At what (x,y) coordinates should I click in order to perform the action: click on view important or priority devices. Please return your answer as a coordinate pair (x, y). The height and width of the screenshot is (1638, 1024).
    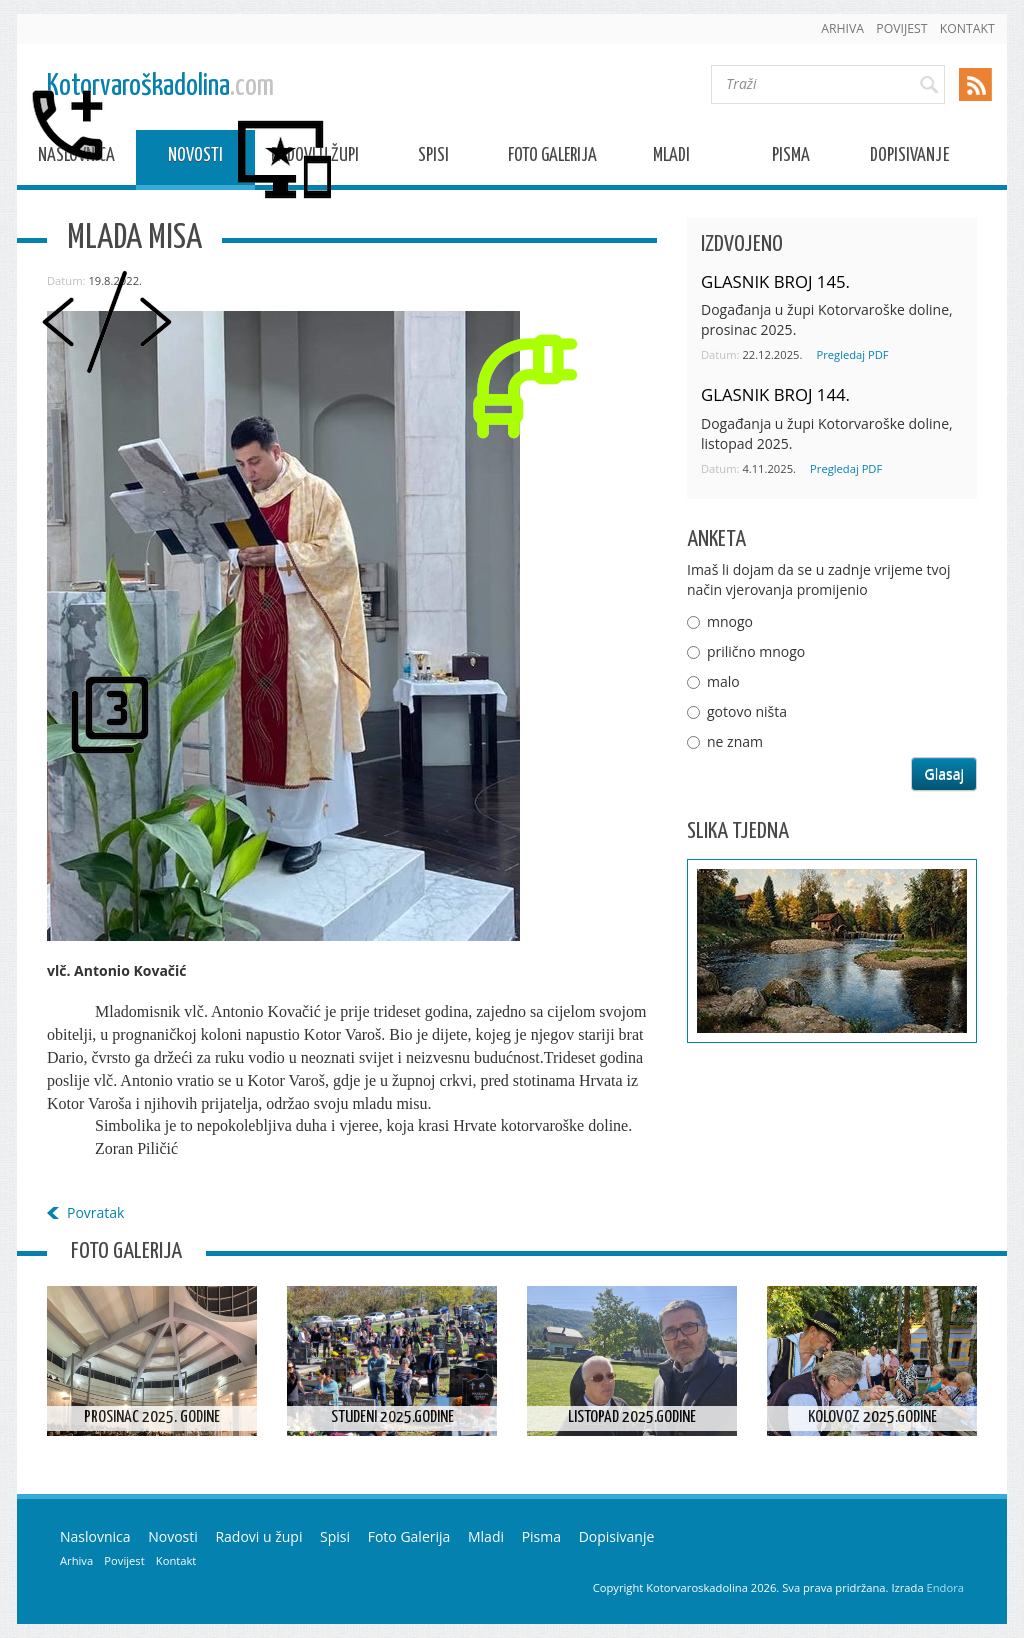
    Looking at the image, I should click on (284, 159).